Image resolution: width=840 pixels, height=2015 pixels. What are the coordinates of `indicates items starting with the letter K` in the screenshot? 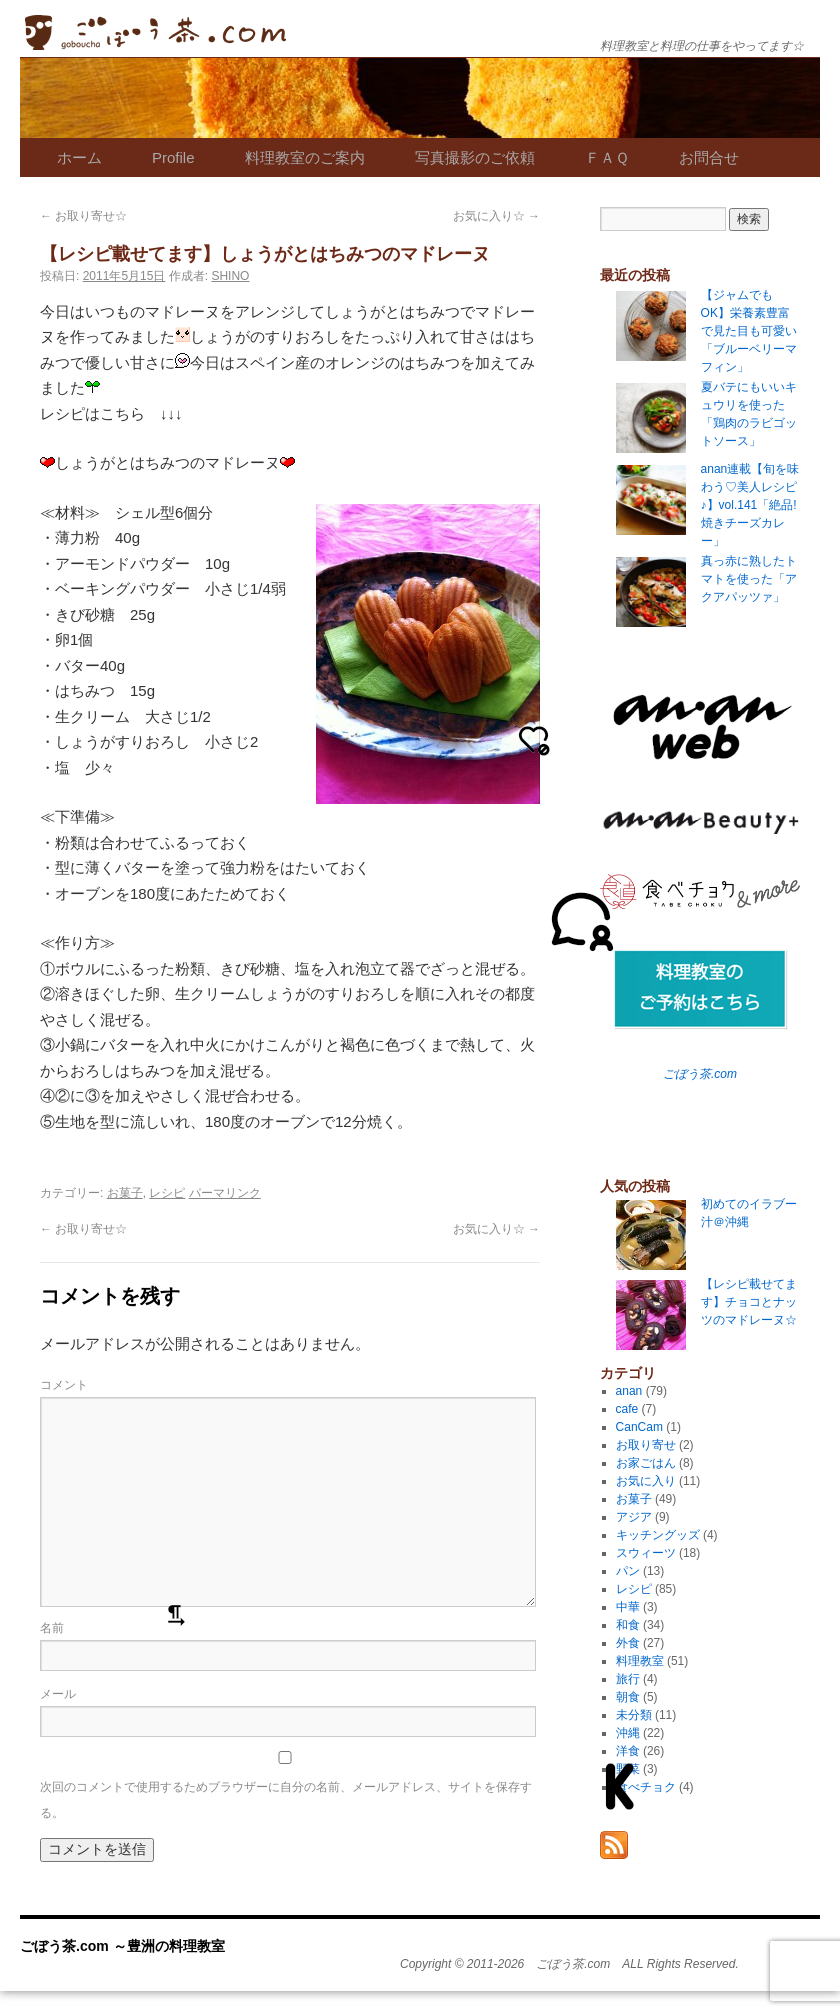 It's located at (617, 1786).